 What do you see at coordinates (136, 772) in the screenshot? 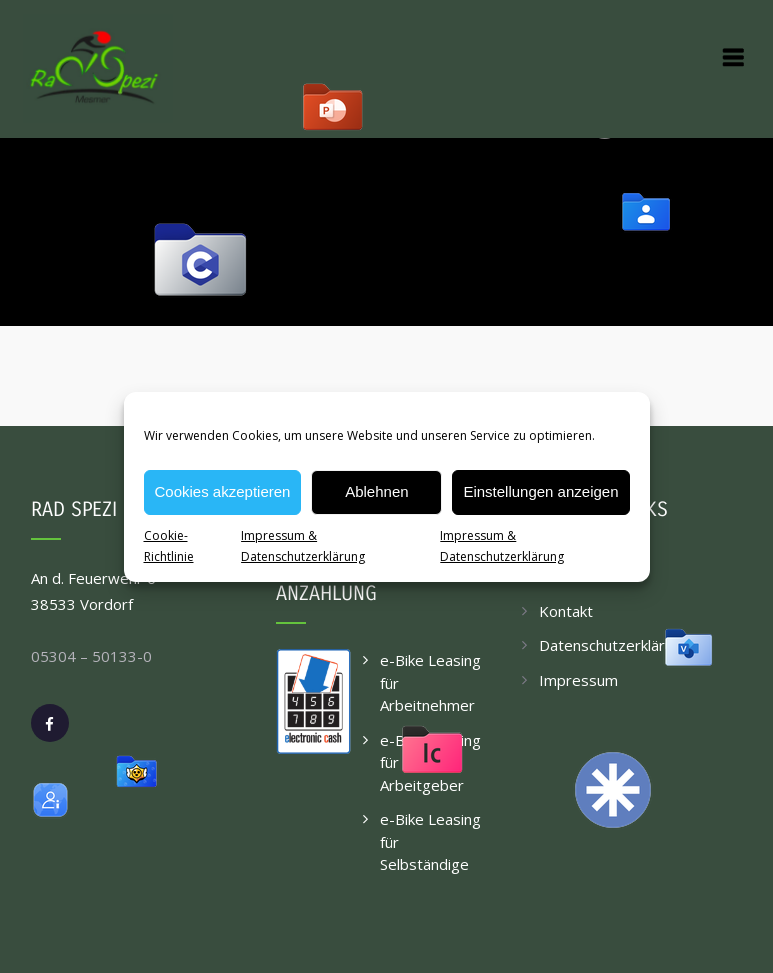
I see `open brawl stars game files folder` at bounding box center [136, 772].